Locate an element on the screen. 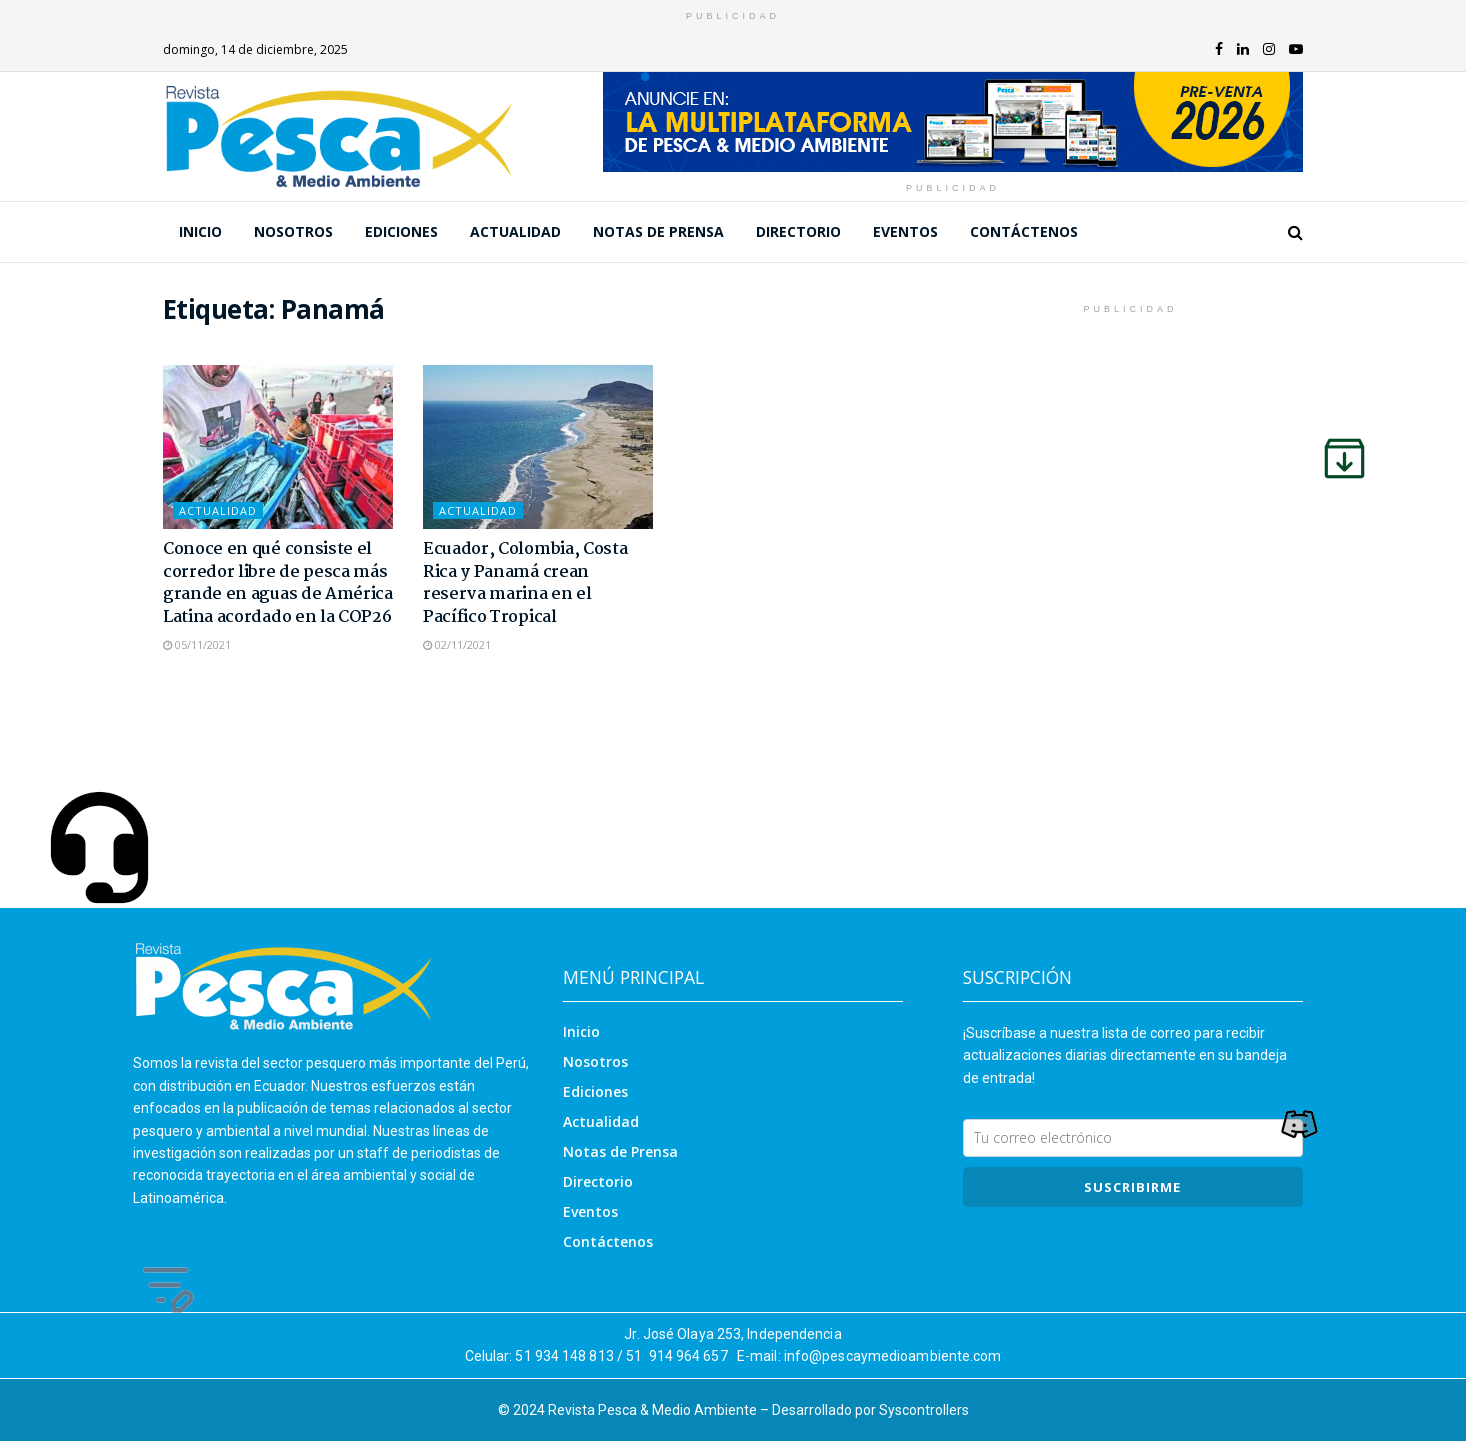 The width and height of the screenshot is (1466, 1441). open discord is located at coordinates (1299, 1123).